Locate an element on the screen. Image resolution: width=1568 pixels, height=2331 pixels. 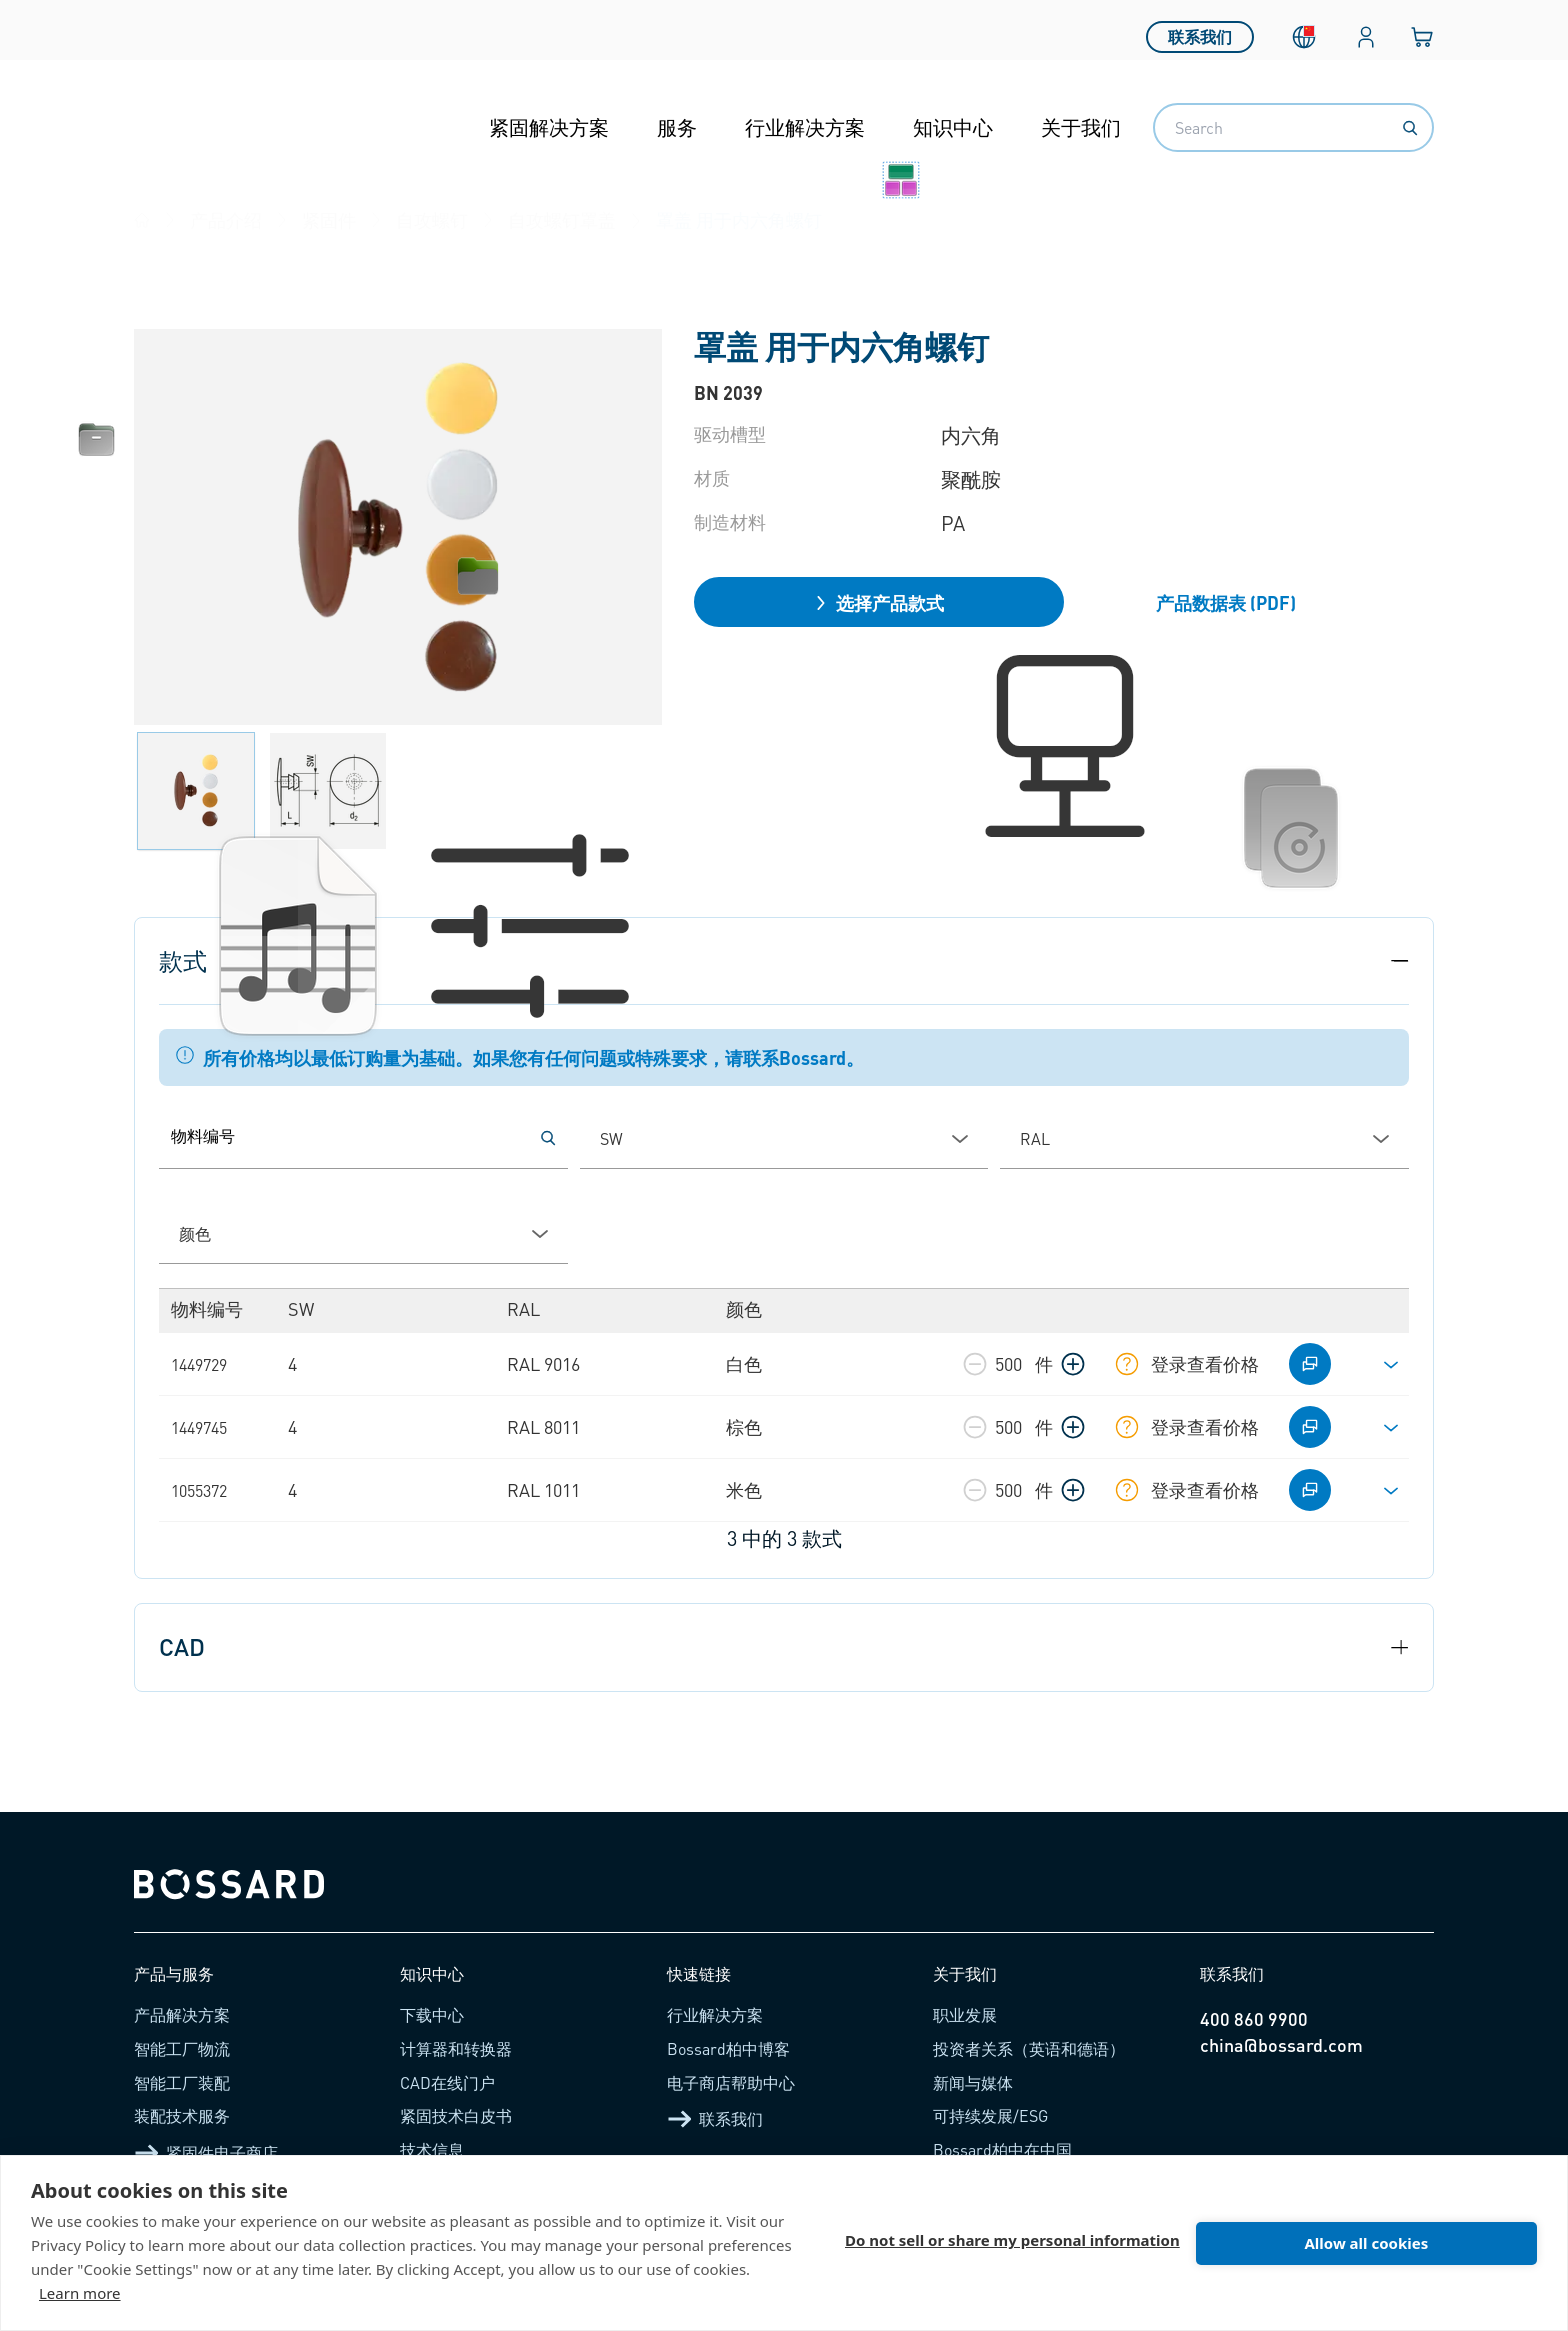
select all items in the current view is located at coordinates (901, 180).